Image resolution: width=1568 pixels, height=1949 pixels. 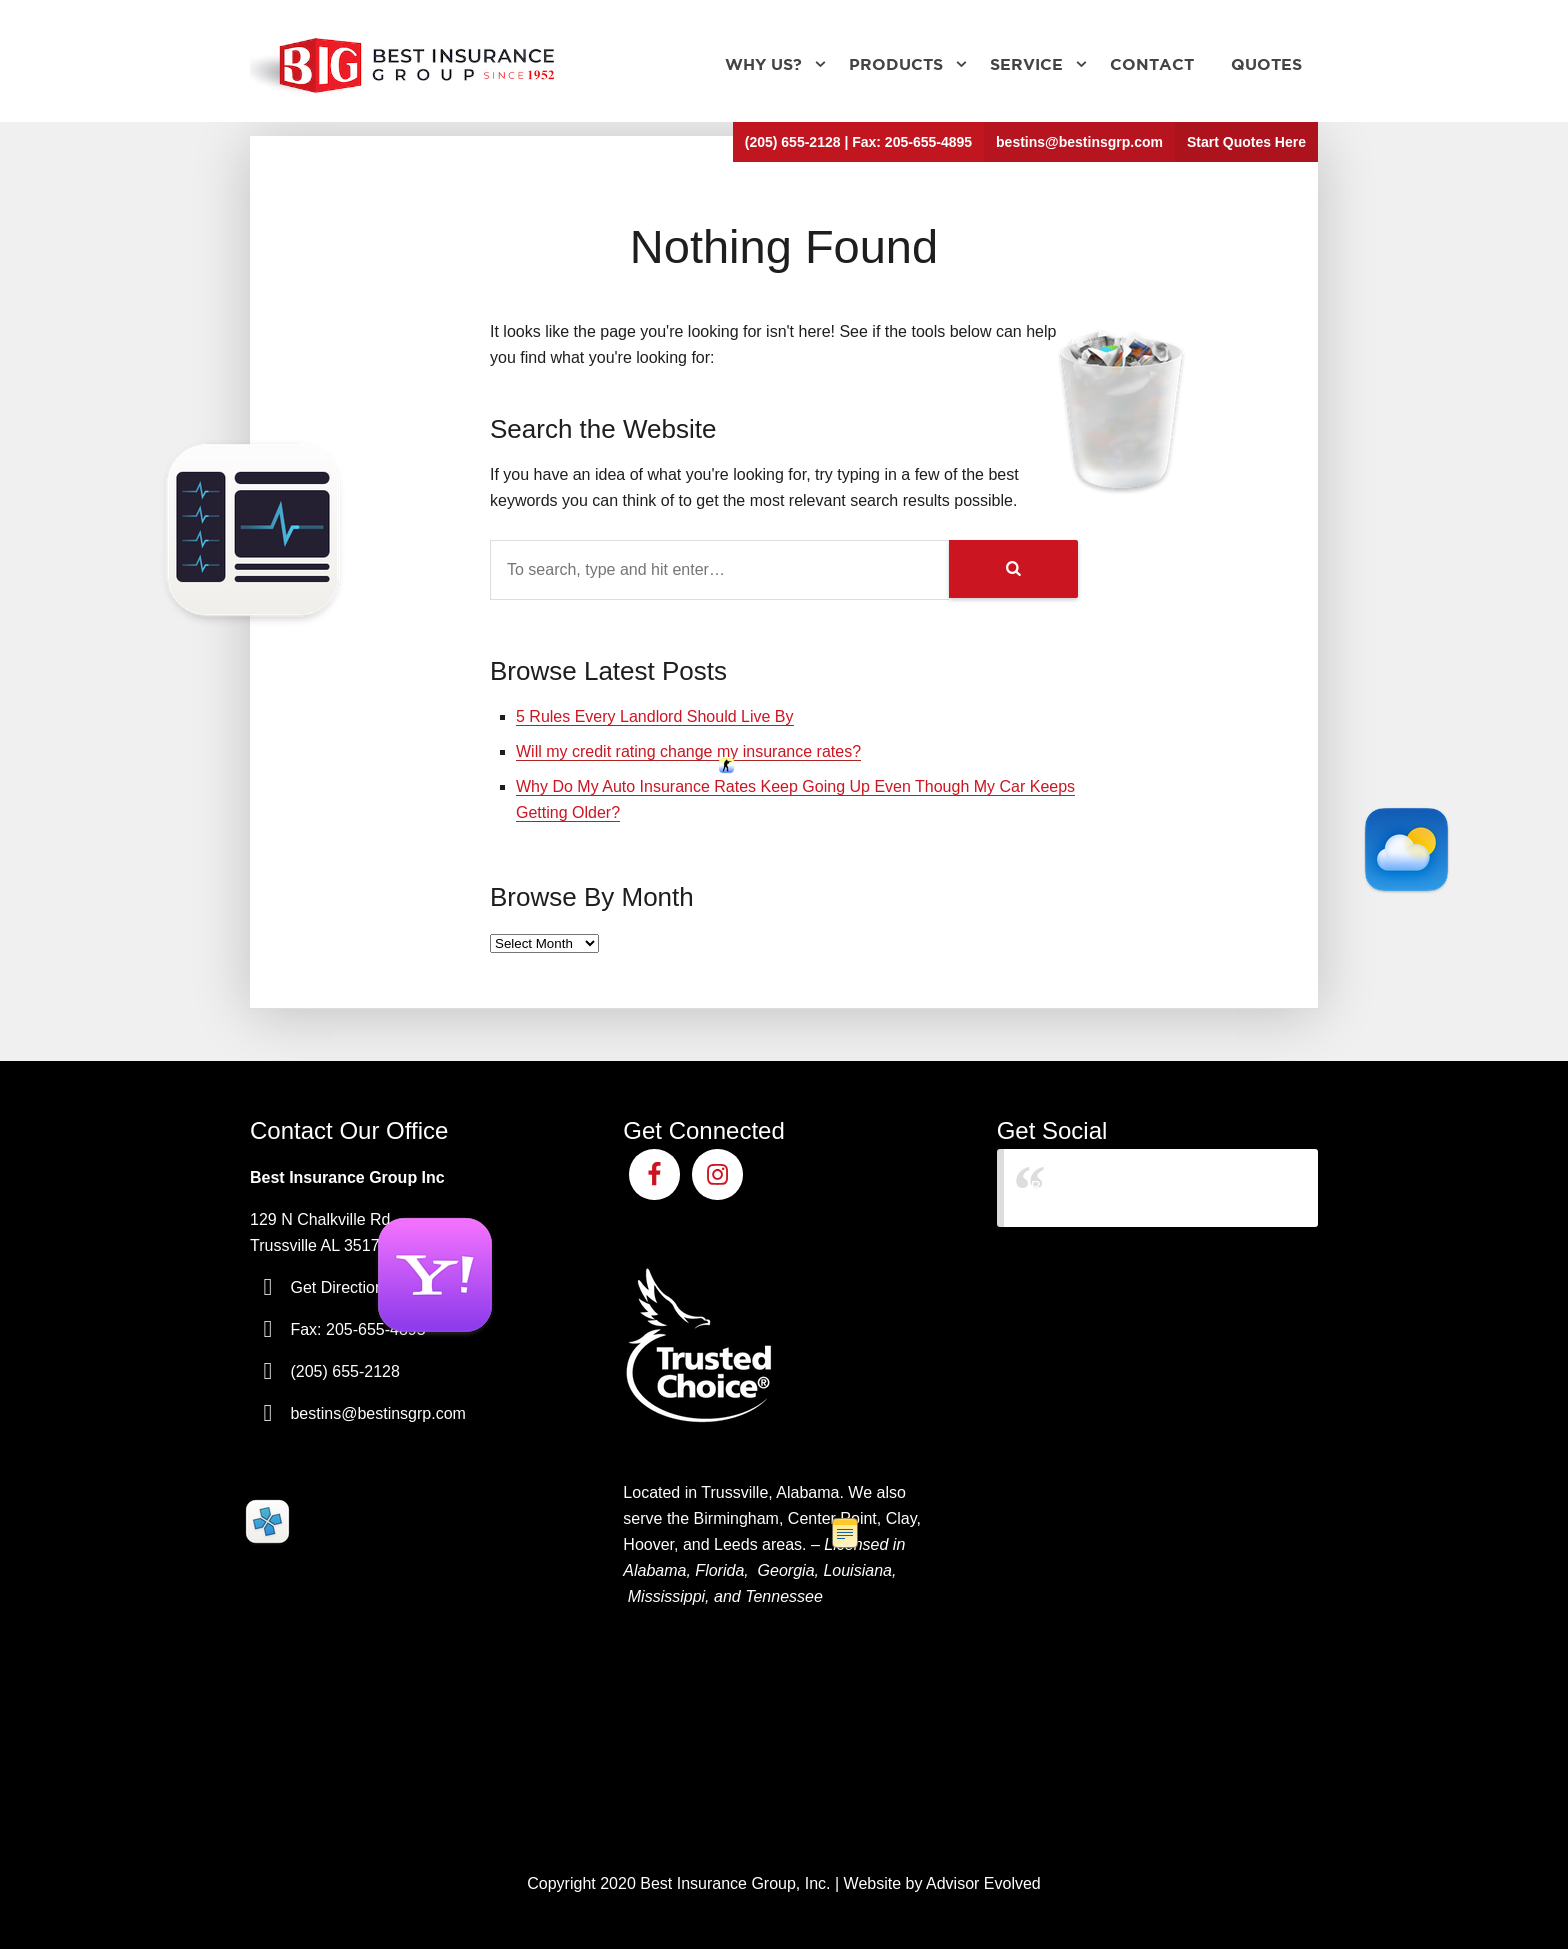 I want to click on trash bin containing deleted files, so click(x=1121, y=412).